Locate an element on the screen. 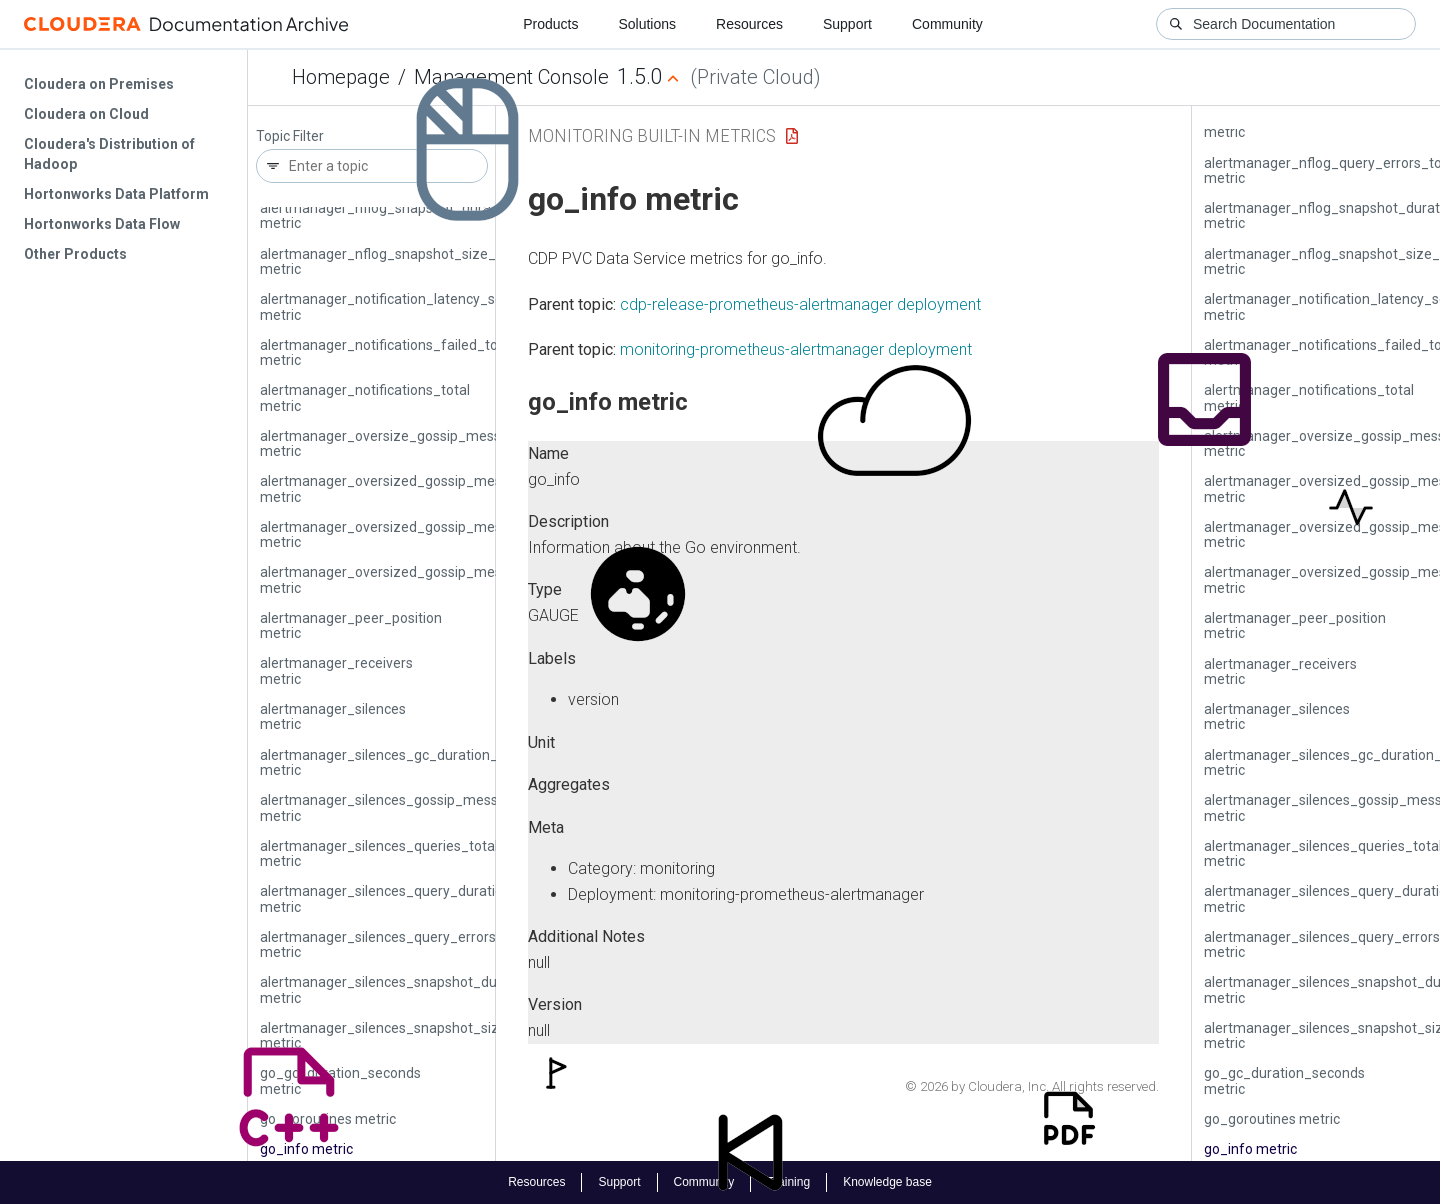  open a C++ source code file is located at coordinates (289, 1101).